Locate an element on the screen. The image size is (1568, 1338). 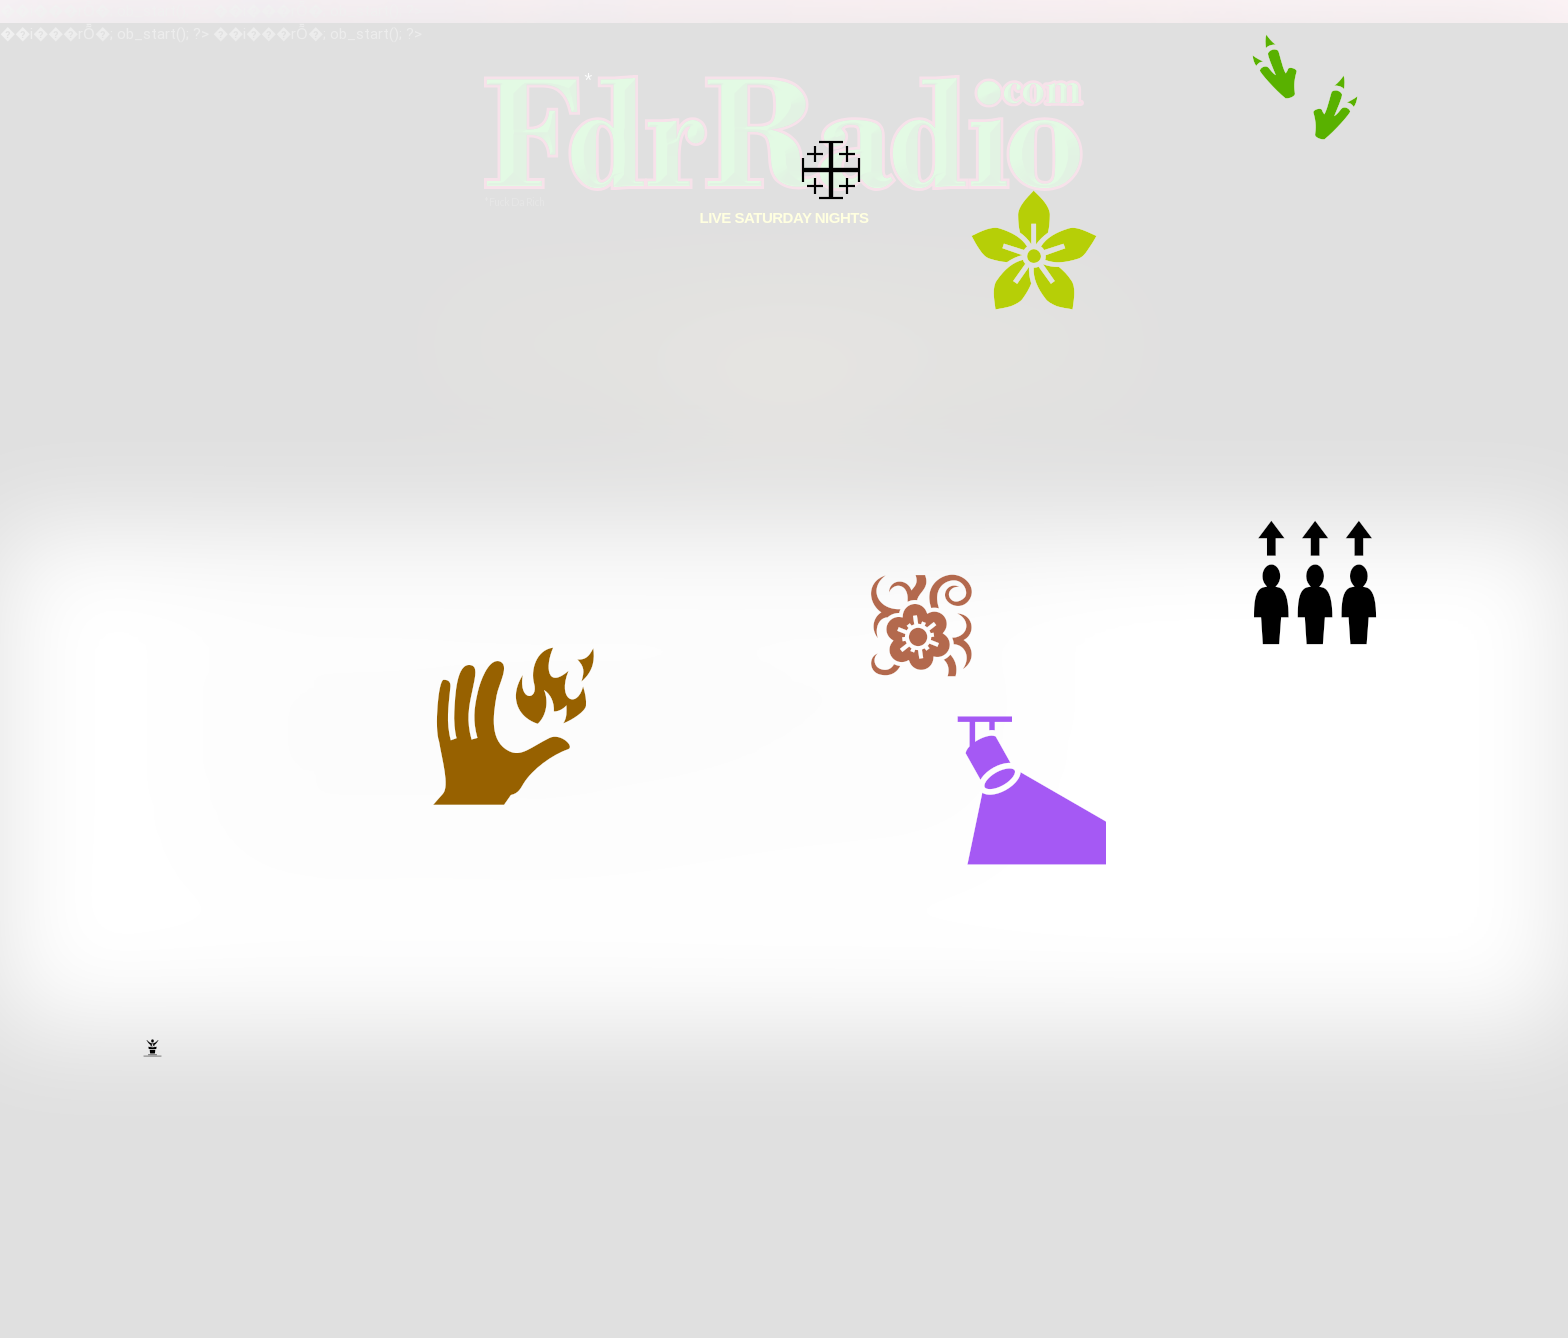
upgrade your team or group members is located at coordinates (1315, 582).